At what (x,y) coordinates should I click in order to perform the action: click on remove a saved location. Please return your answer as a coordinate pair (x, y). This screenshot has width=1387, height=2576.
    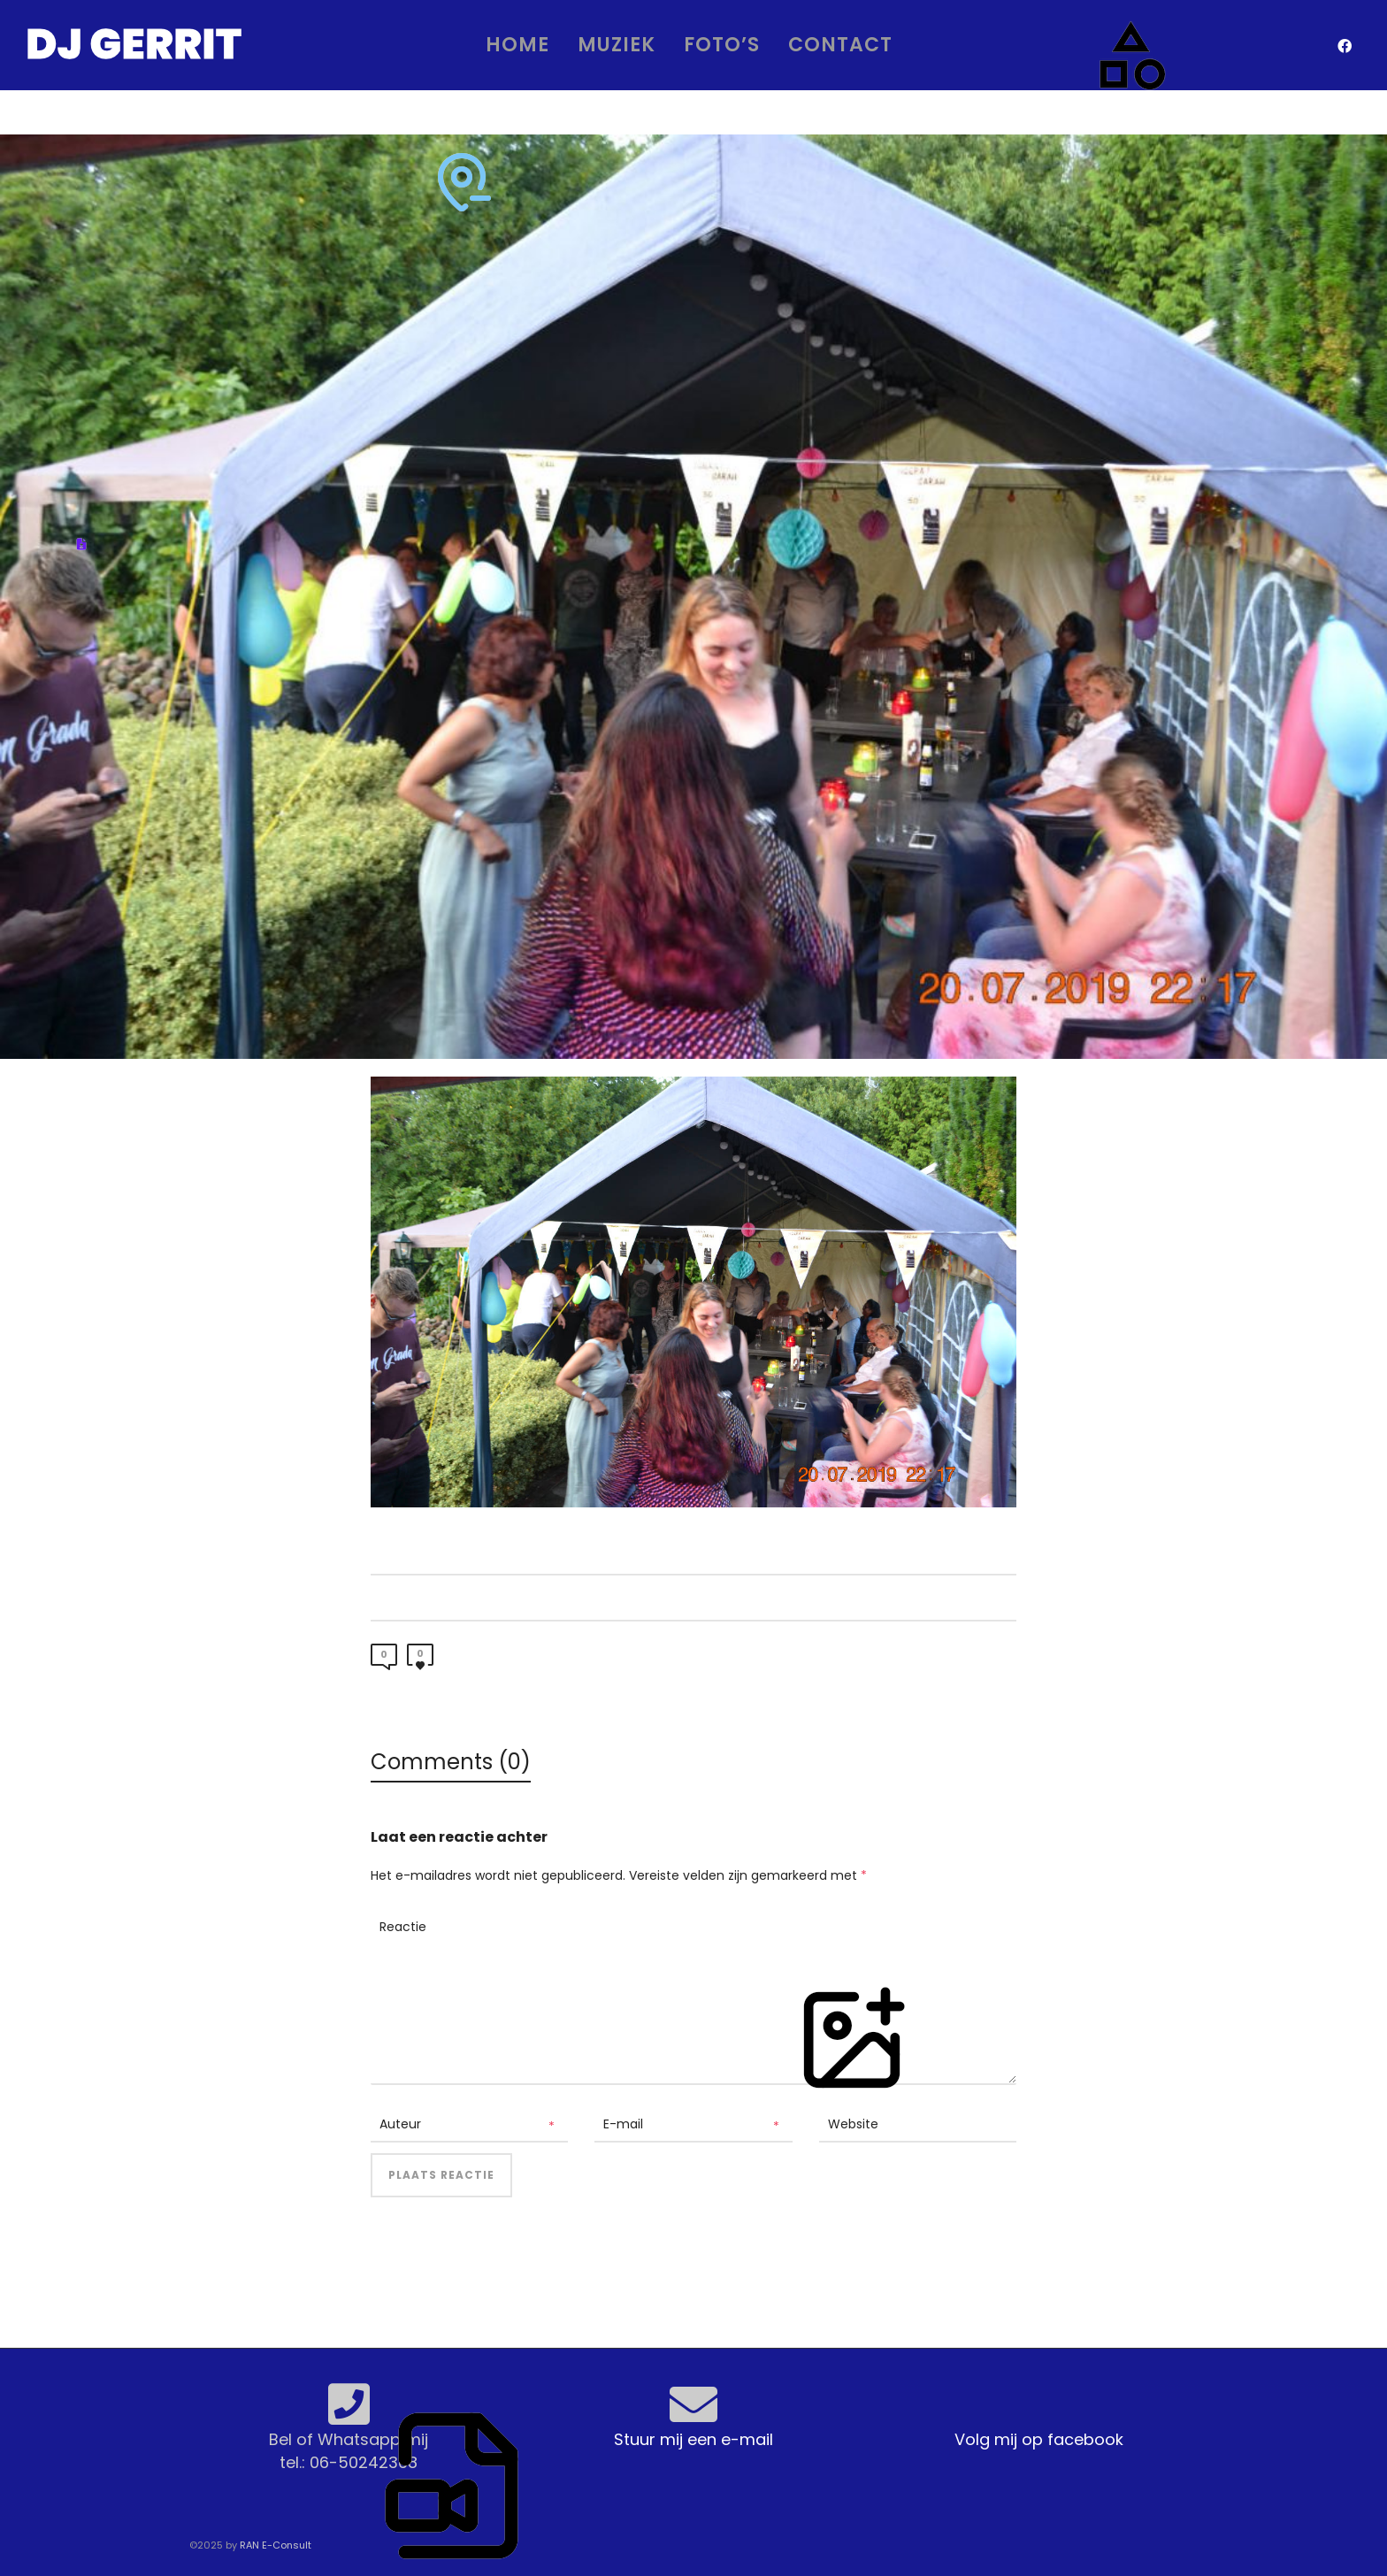
    Looking at the image, I should click on (462, 182).